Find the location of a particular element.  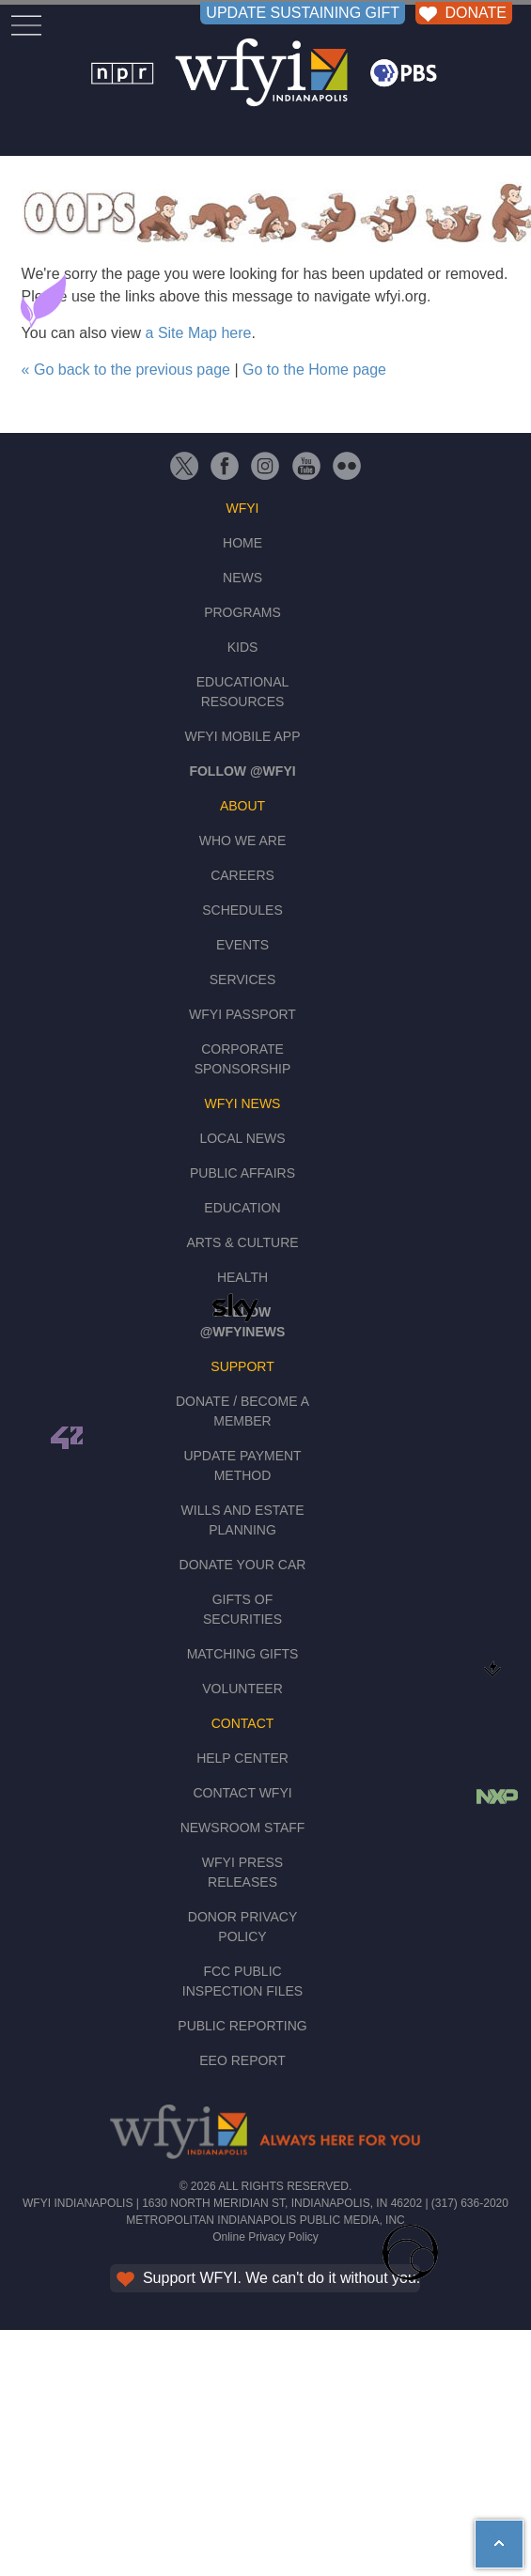

open paperless-ngx document management app is located at coordinates (43, 301).